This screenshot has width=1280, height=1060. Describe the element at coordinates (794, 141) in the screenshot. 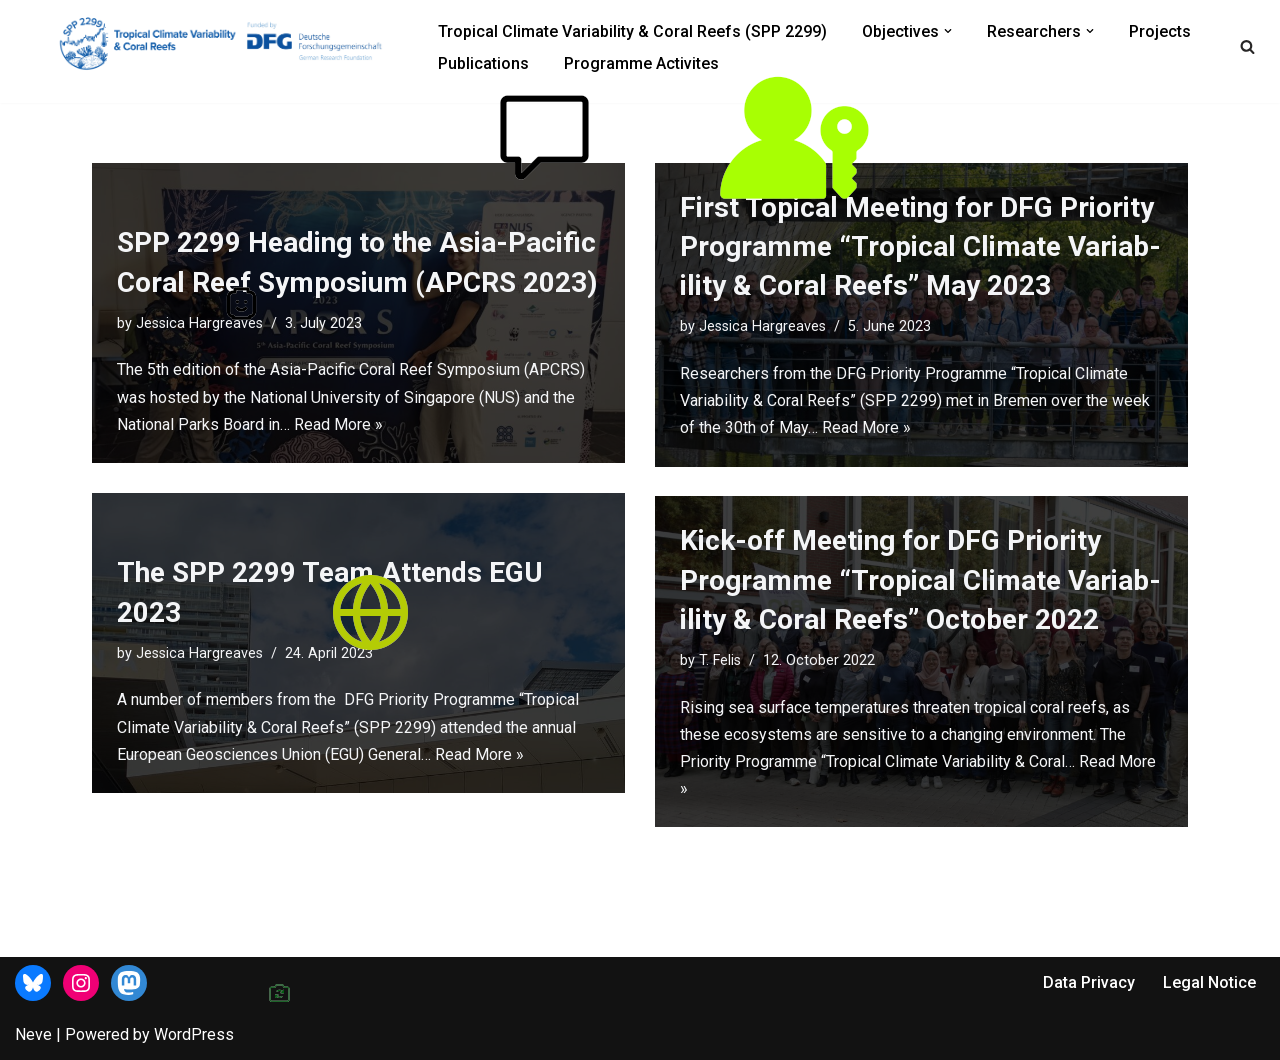

I see `manage passkey authentication for your account` at that location.